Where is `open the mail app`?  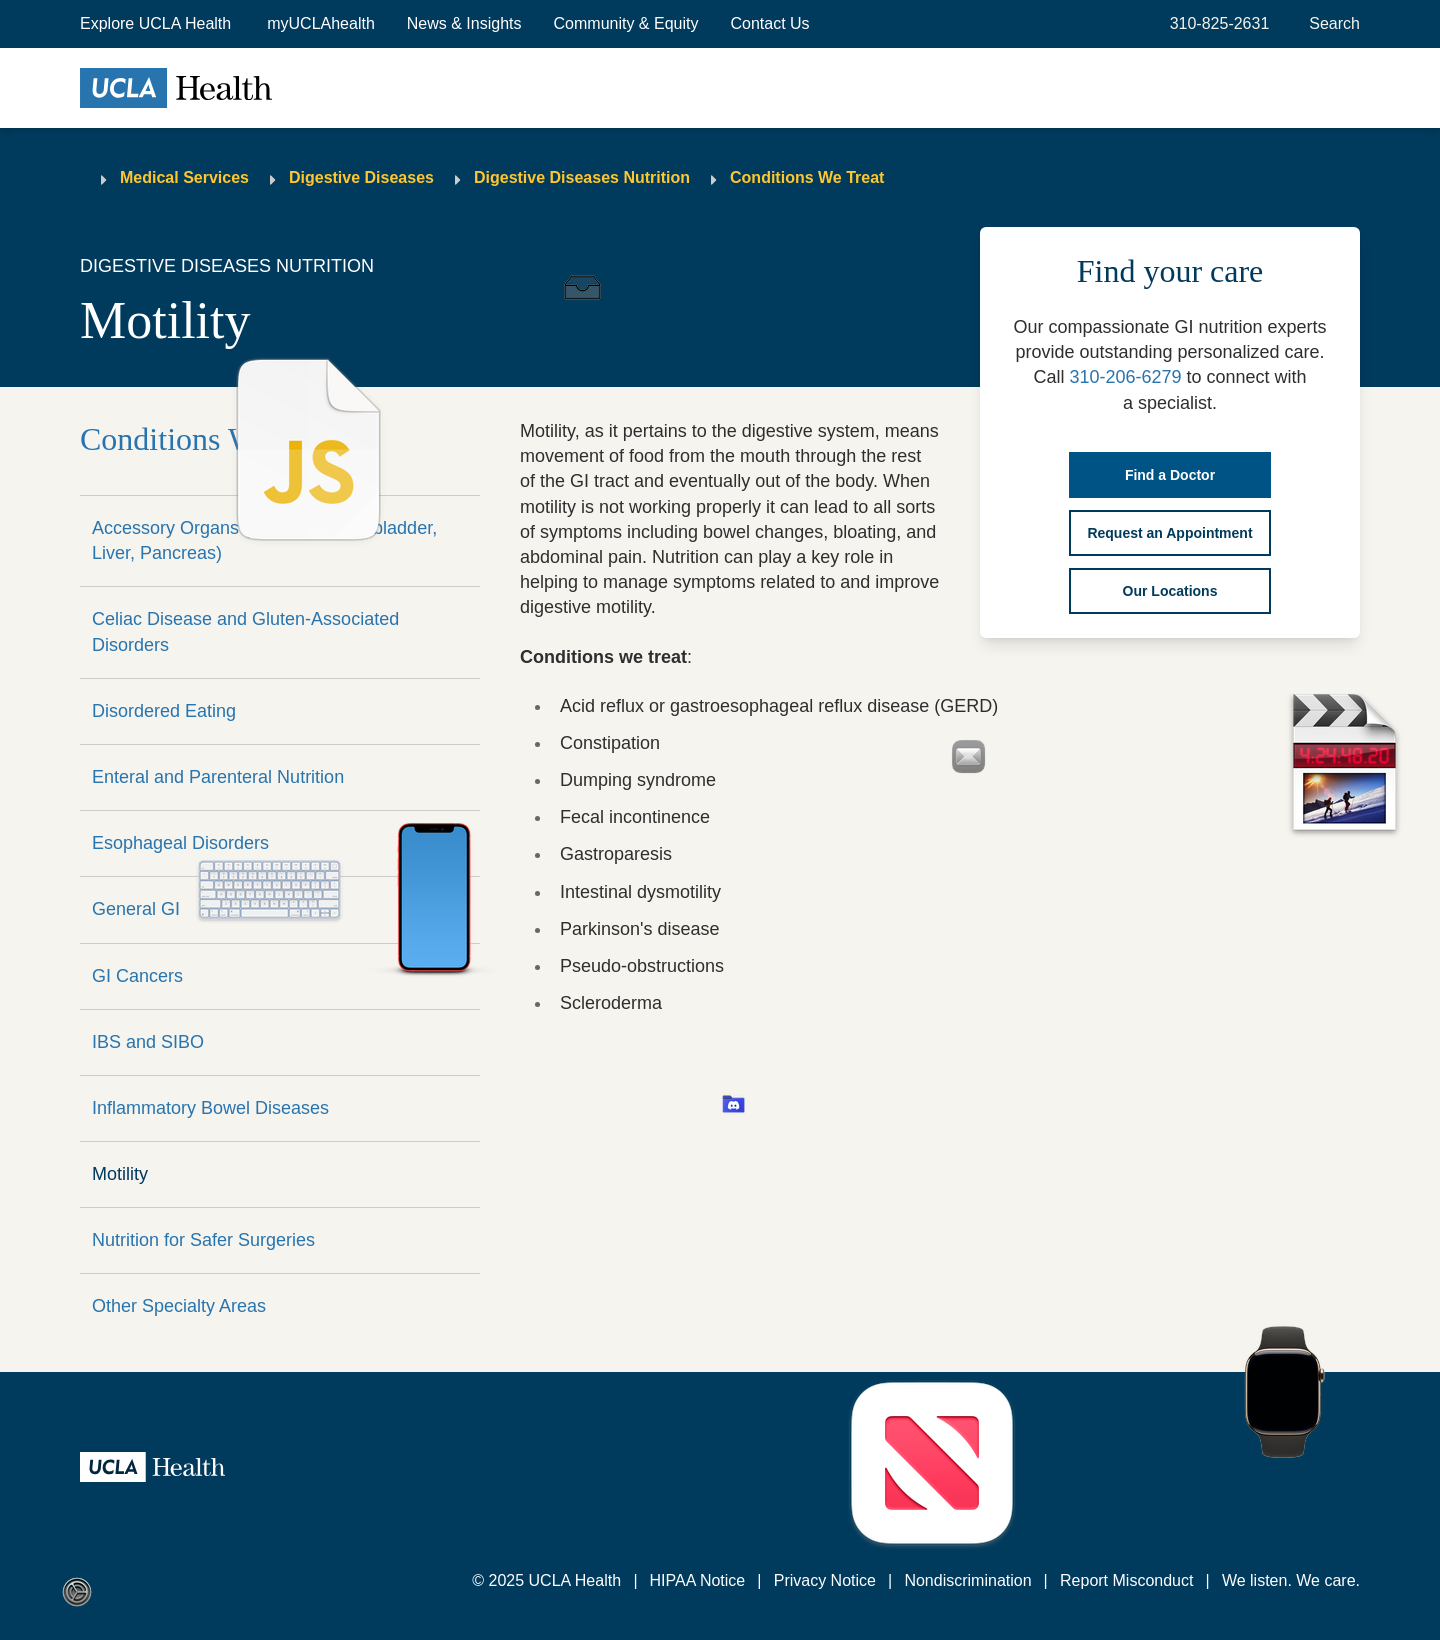
open the mail app is located at coordinates (968, 756).